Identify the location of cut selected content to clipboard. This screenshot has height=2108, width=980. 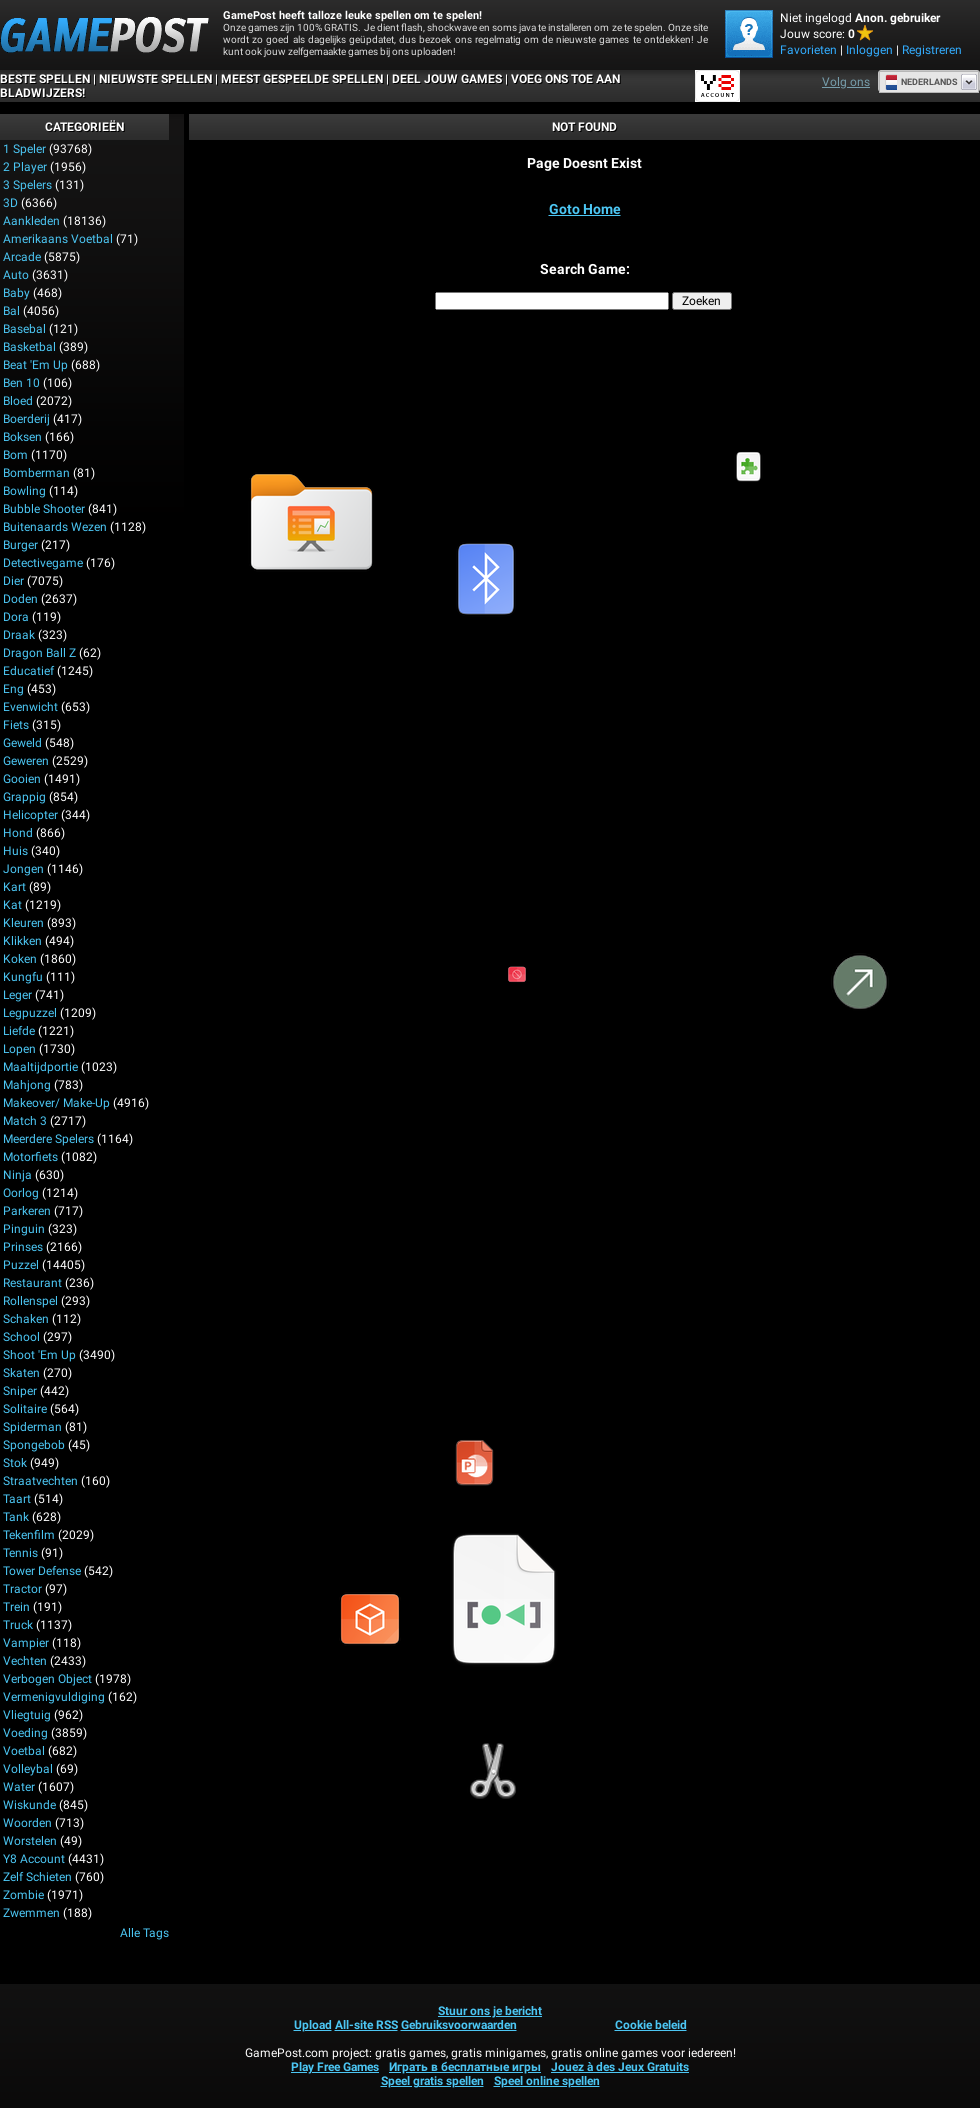
(493, 1771).